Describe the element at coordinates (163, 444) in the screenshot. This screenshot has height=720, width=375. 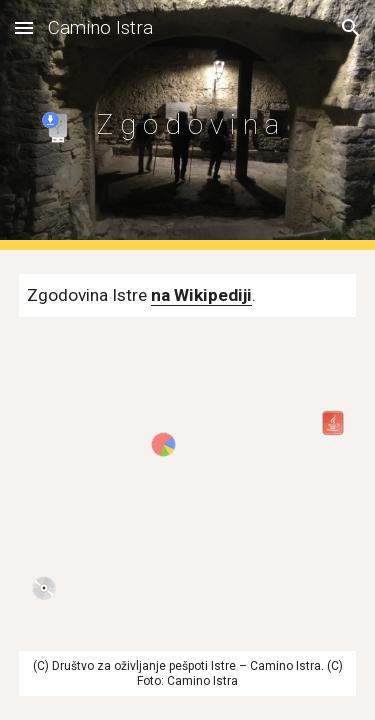
I see `open disk usage analyzer` at that location.